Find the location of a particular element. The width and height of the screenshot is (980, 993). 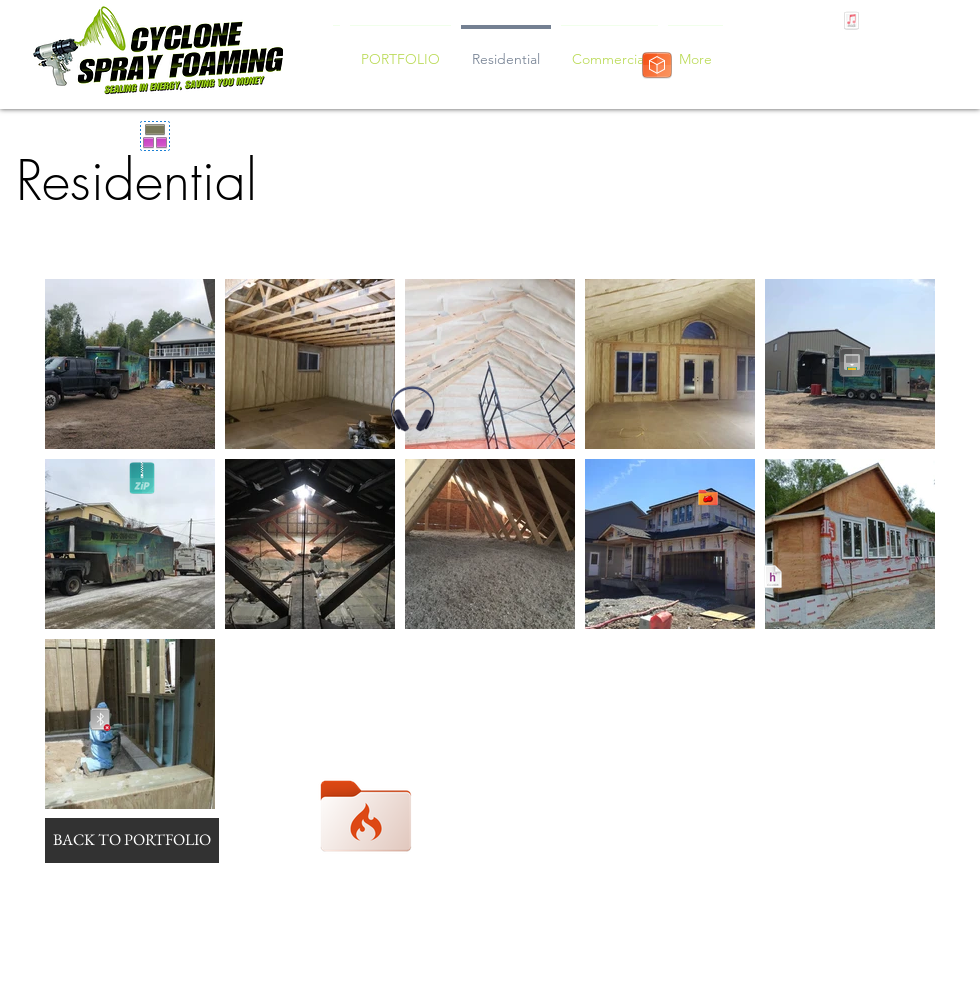

open android jelly bean system folder is located at coordinates (708, 498).